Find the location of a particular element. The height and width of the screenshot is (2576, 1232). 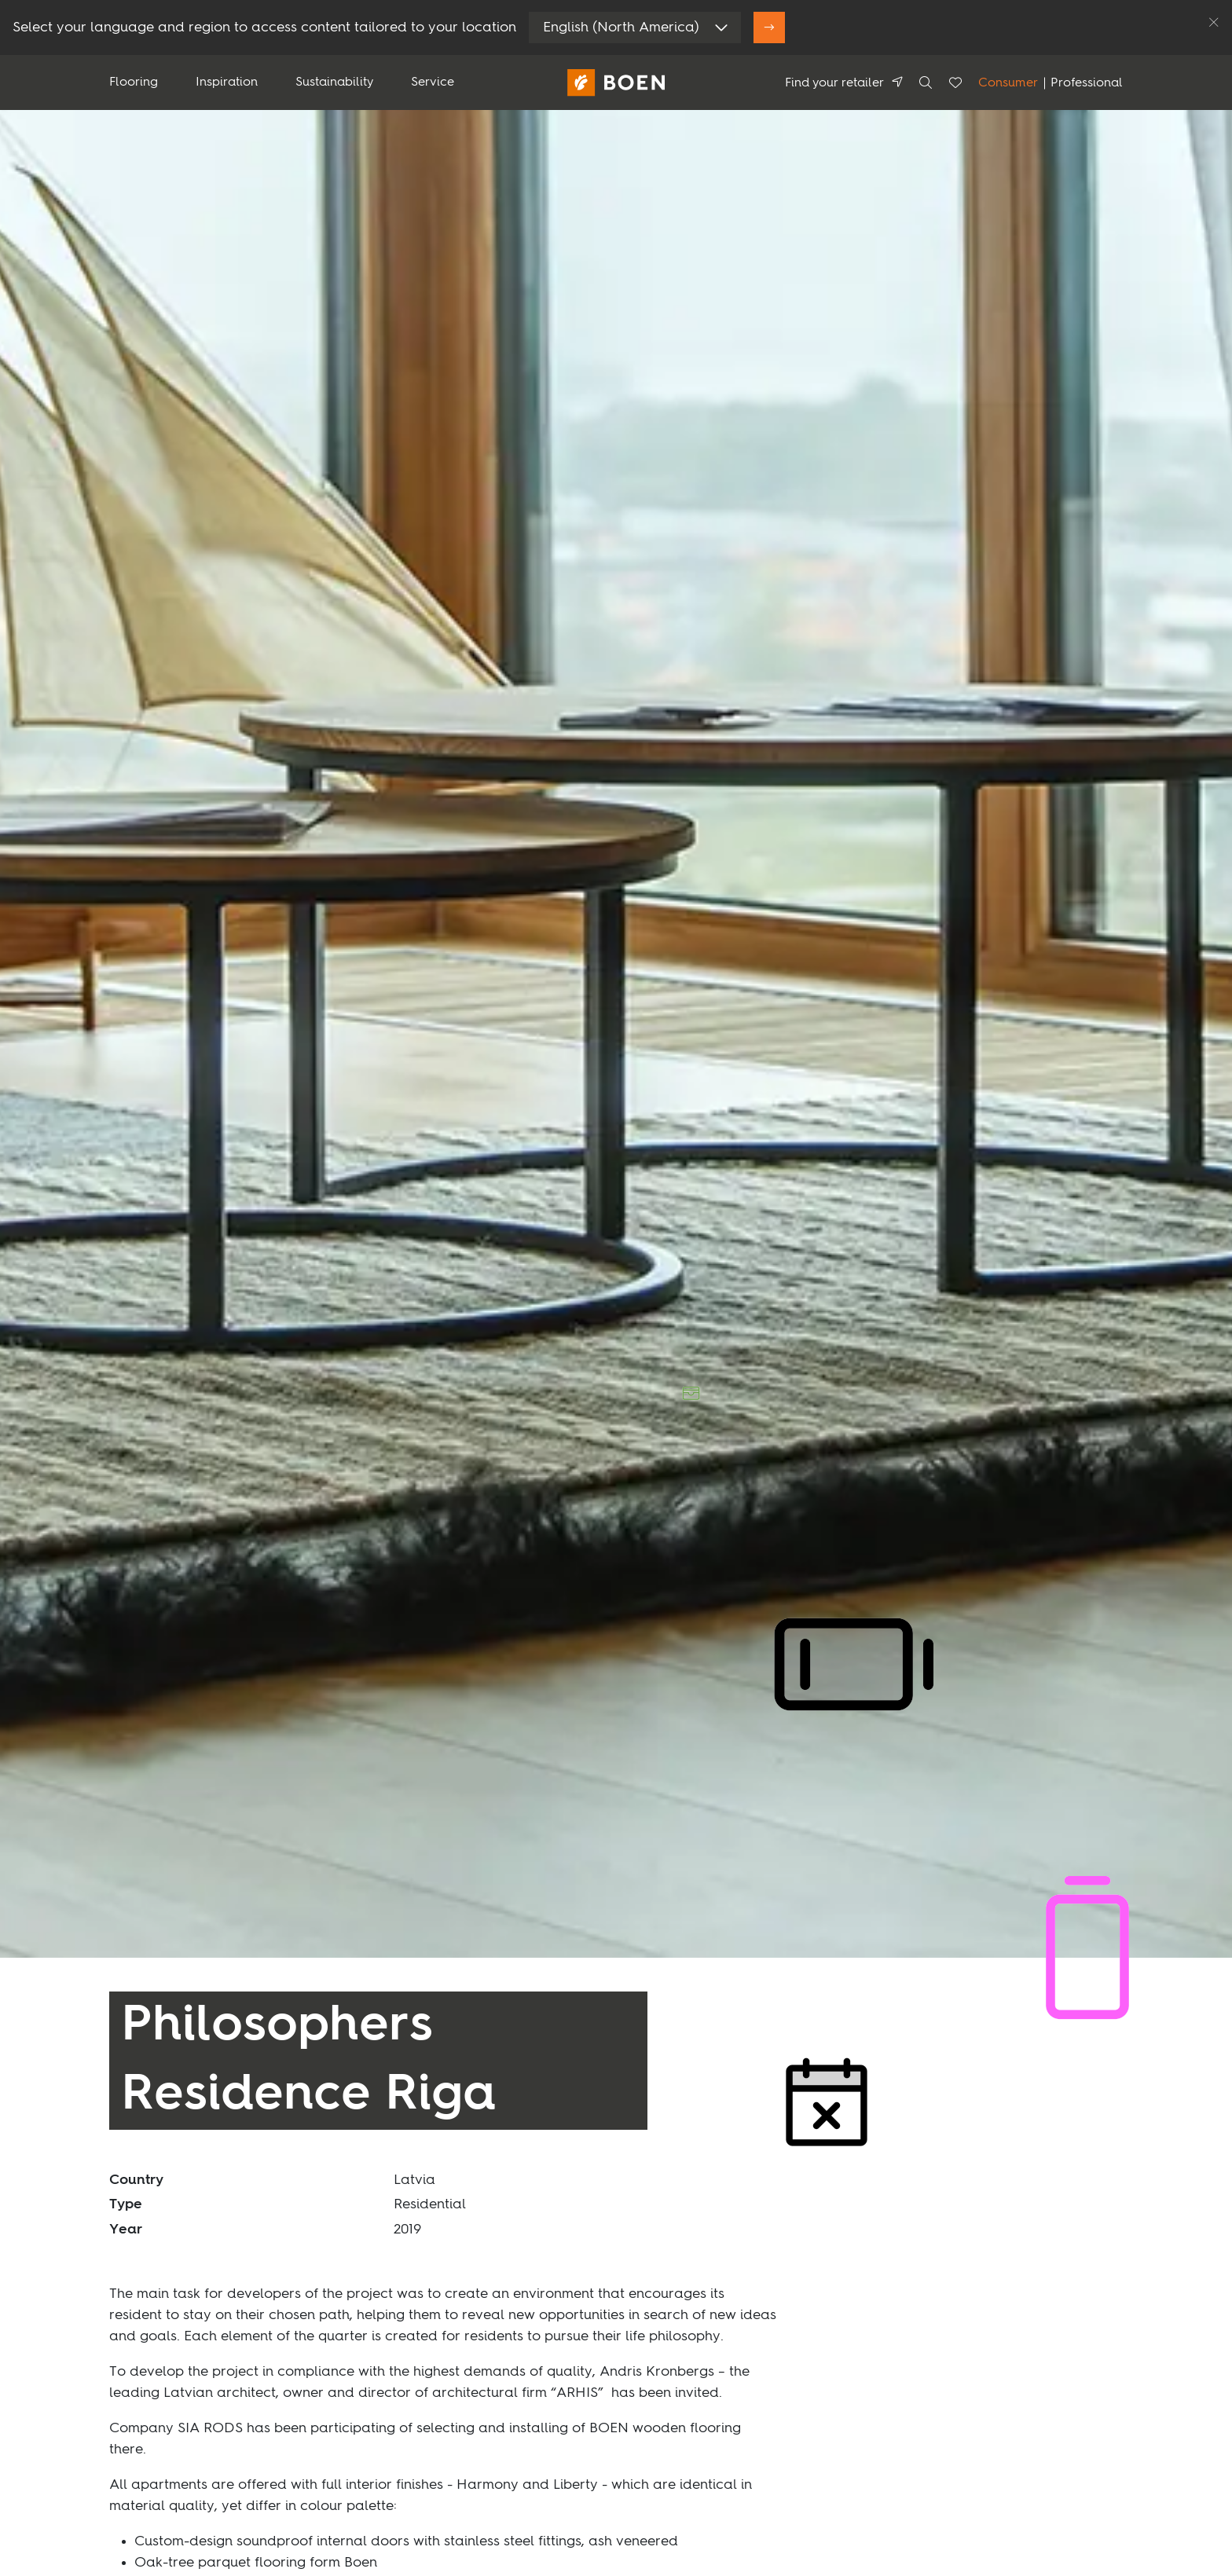

access your wallet or saved payment methods is located at coordinates (691, 1393).